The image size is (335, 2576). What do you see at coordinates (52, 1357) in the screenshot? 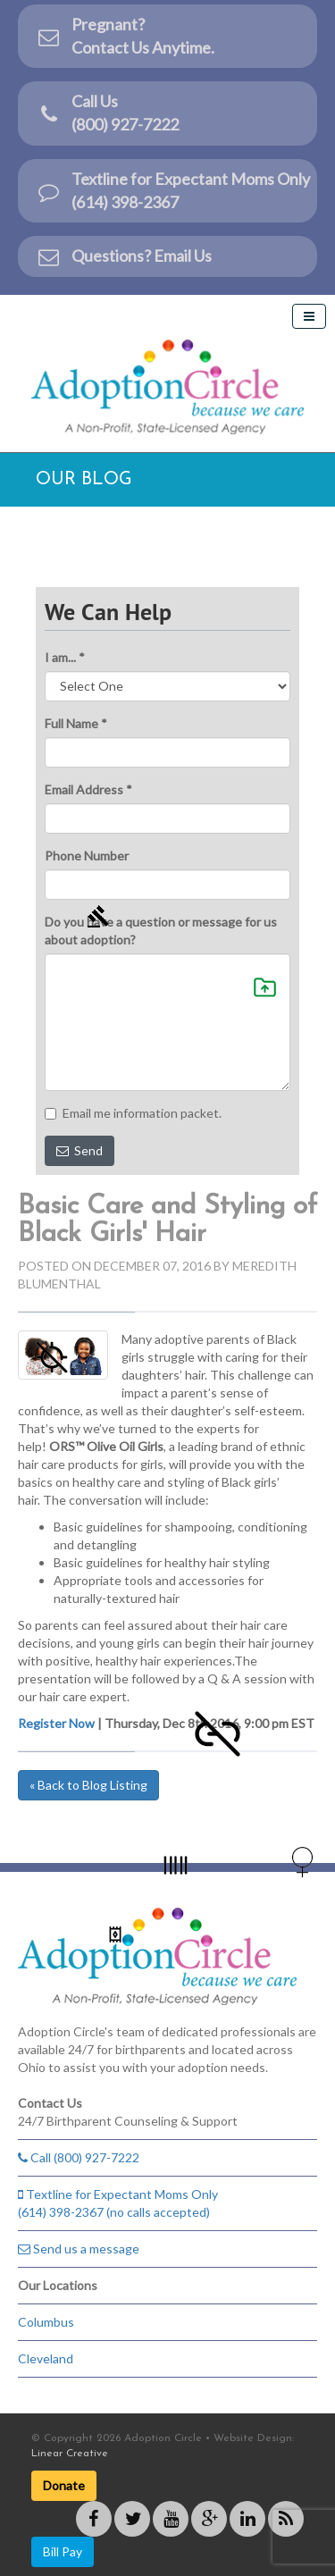
I see `location tracking is disabled` at bounding box center [52, 1357].